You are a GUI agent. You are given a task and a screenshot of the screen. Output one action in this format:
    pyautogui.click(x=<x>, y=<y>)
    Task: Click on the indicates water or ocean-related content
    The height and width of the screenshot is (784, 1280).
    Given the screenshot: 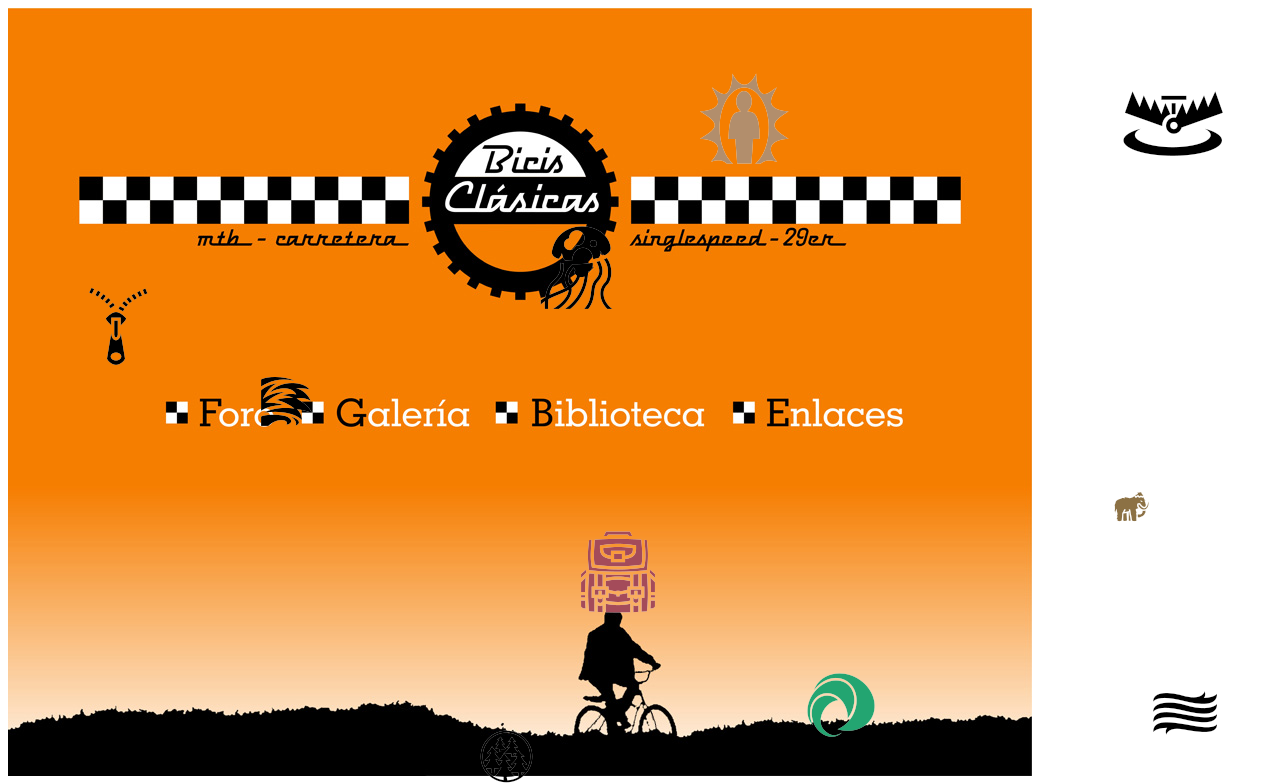 What is the action you would take?
    pyautogui.click(x=1185, y=712)
    